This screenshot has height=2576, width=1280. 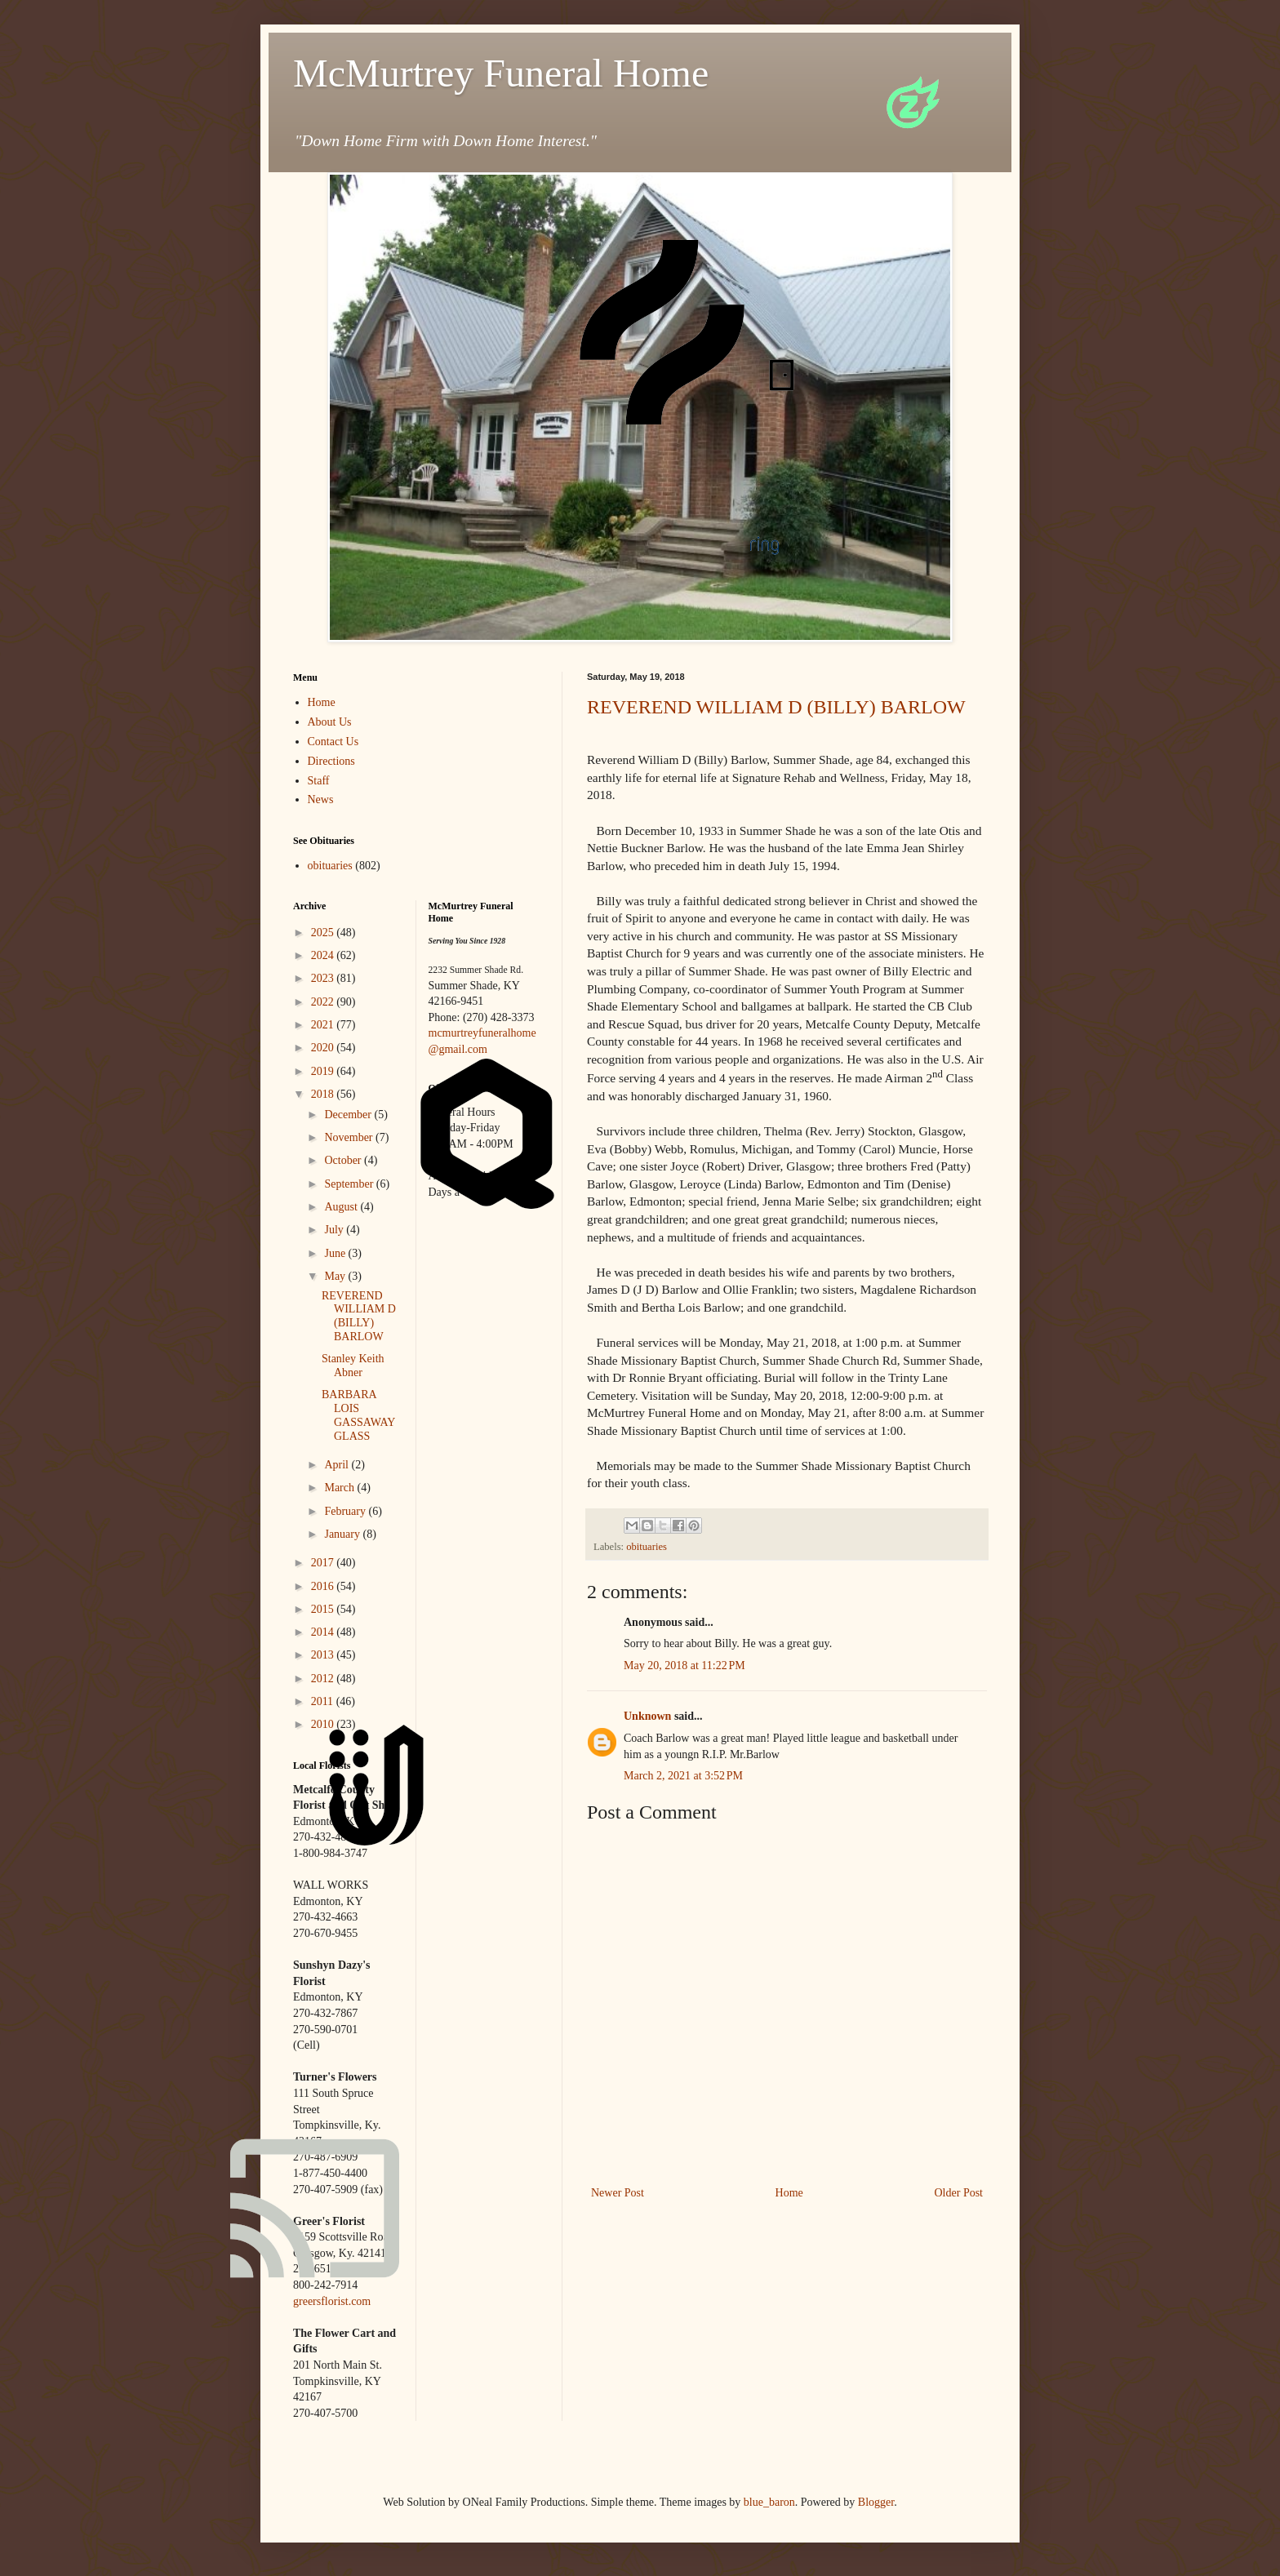 What do you see at coordinates (487, 1134) in the screenshot?
I see `qubes os logo` at bounding box center [487, 1134].